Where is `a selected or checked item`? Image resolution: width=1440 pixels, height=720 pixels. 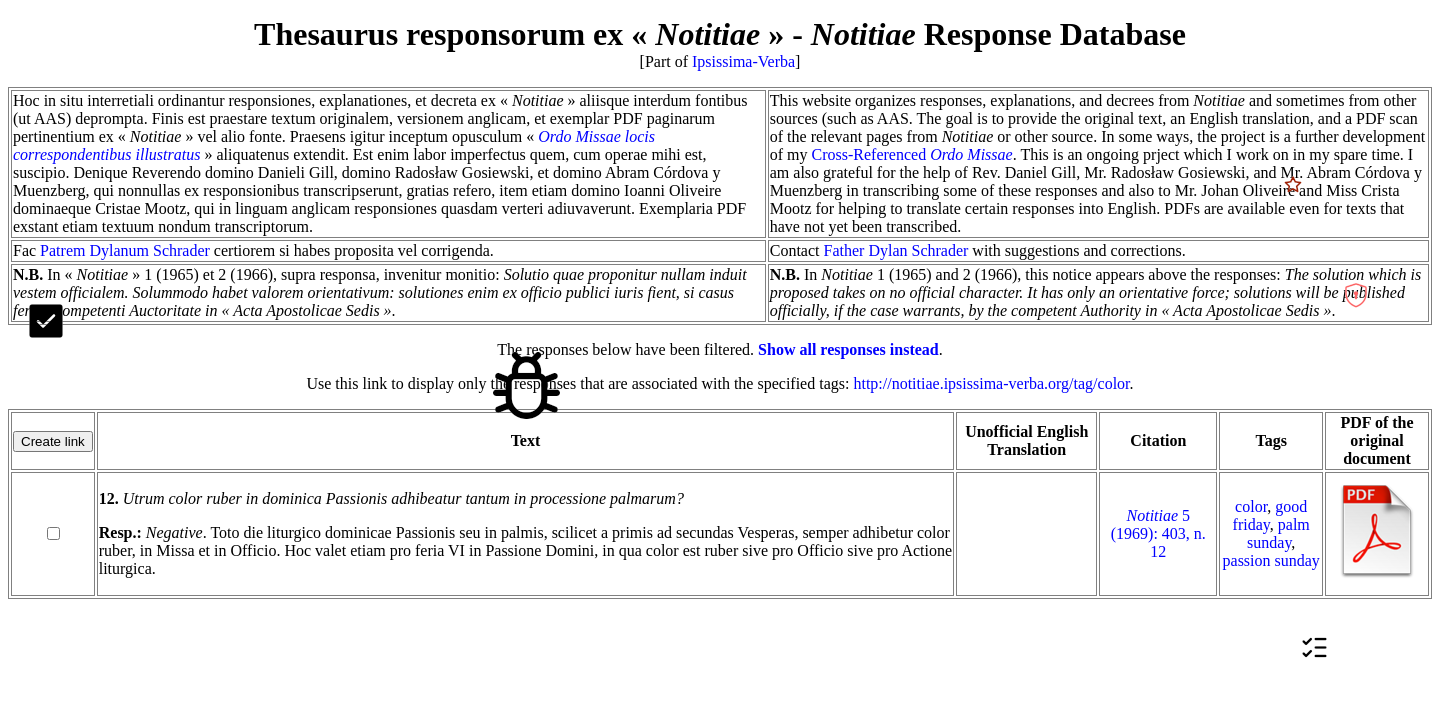 a selected or checked item is located at coordinates (46, 321).